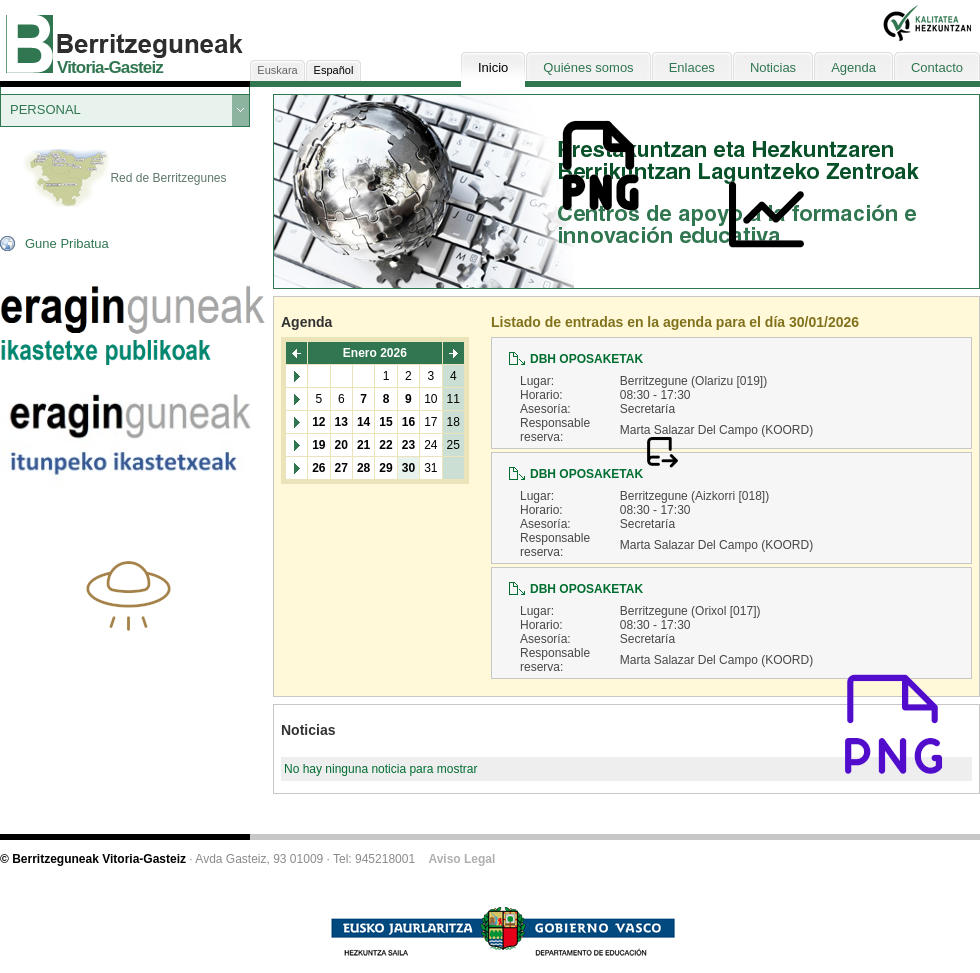 The image size is (980, 973). Describe the element at coordinates (661, 453) in the screenshot. I see `pull changes from a remote repository` at that location.